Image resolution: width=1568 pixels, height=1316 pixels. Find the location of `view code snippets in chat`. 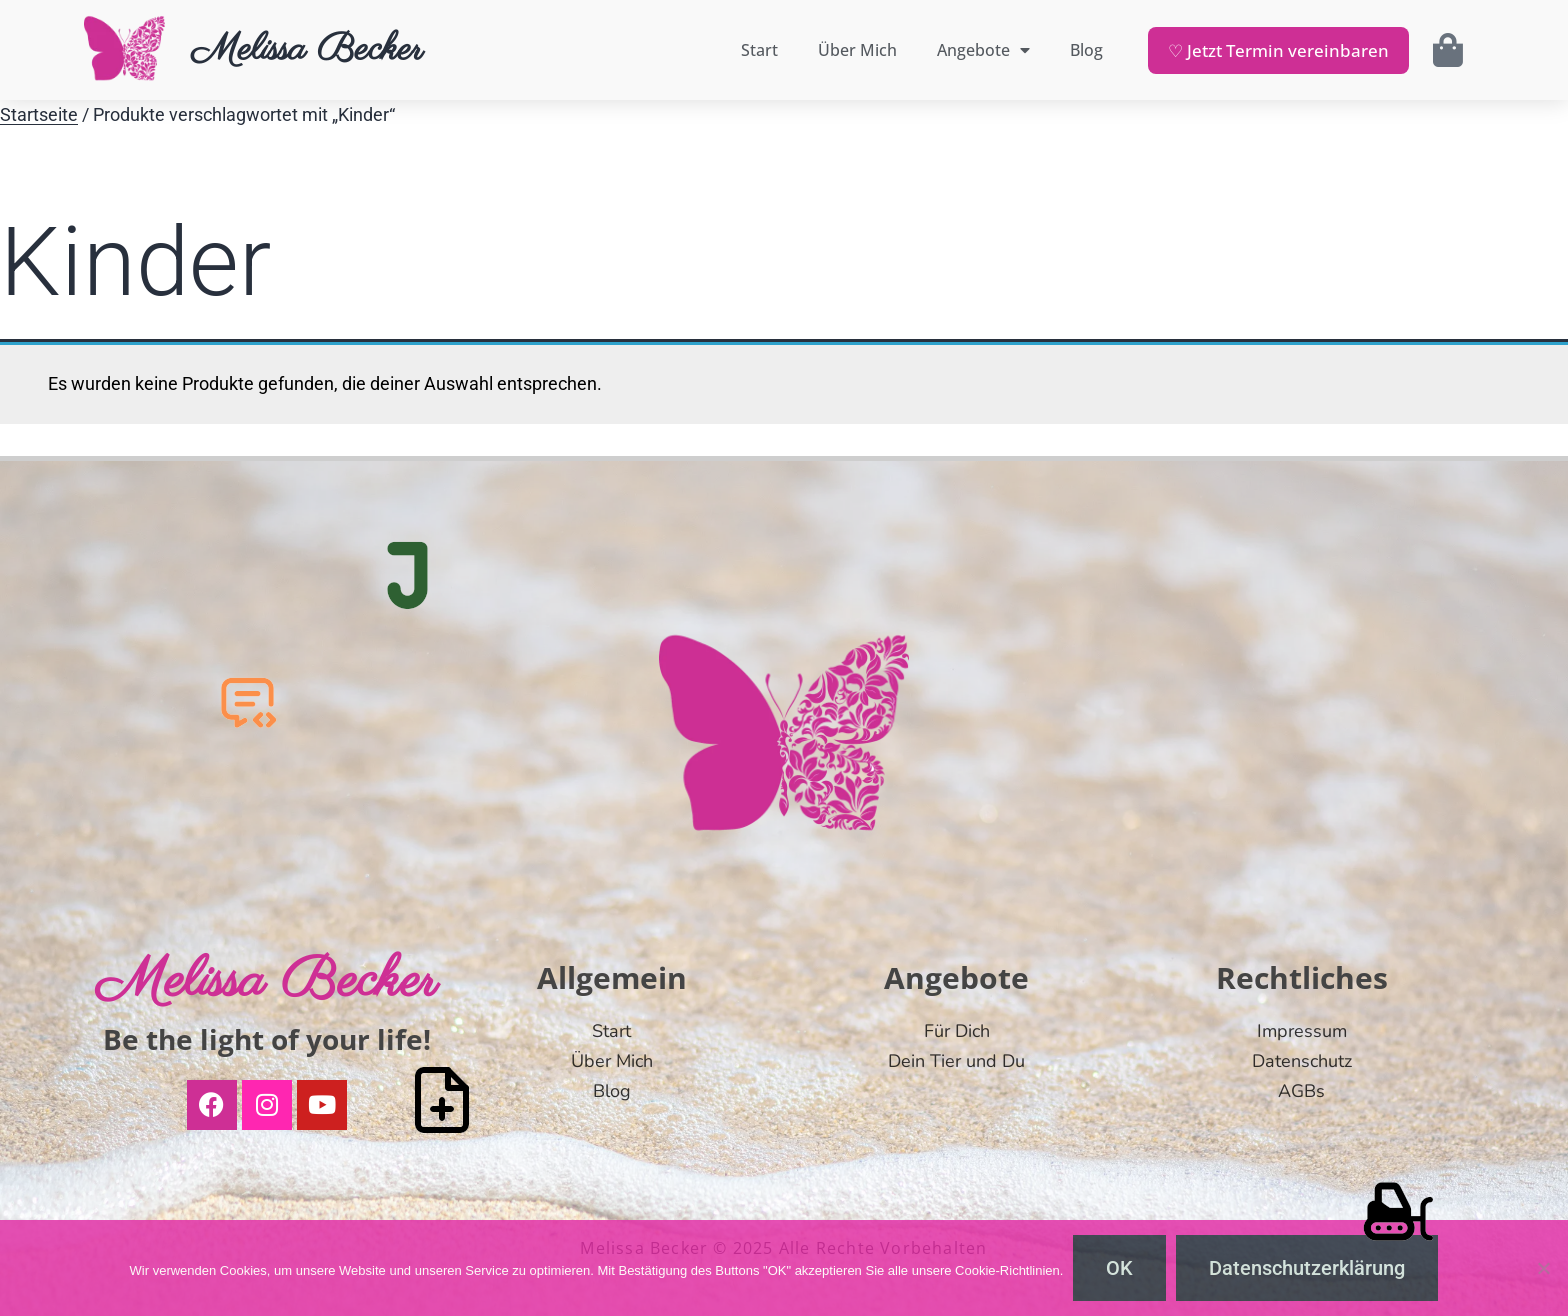

view code snippets in chat is located at coordinates (247, 701).